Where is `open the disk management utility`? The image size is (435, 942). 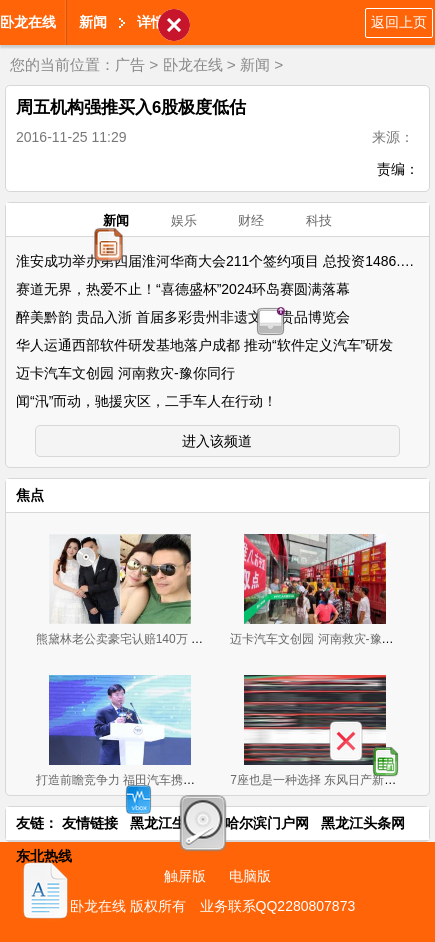 open the disk management utility is located at coordinates (203, 823).